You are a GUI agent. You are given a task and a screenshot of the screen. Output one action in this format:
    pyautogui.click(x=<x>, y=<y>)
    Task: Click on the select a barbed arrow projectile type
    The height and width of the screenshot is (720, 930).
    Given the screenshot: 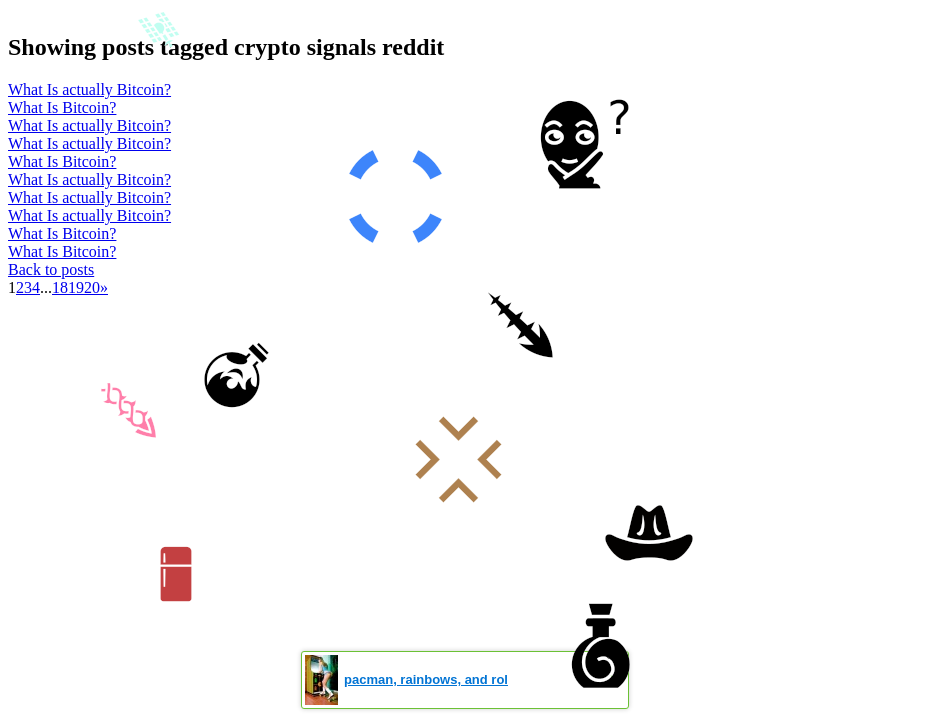 What is the action you would take?
    pyautogui.click(x=520, y=325)
    